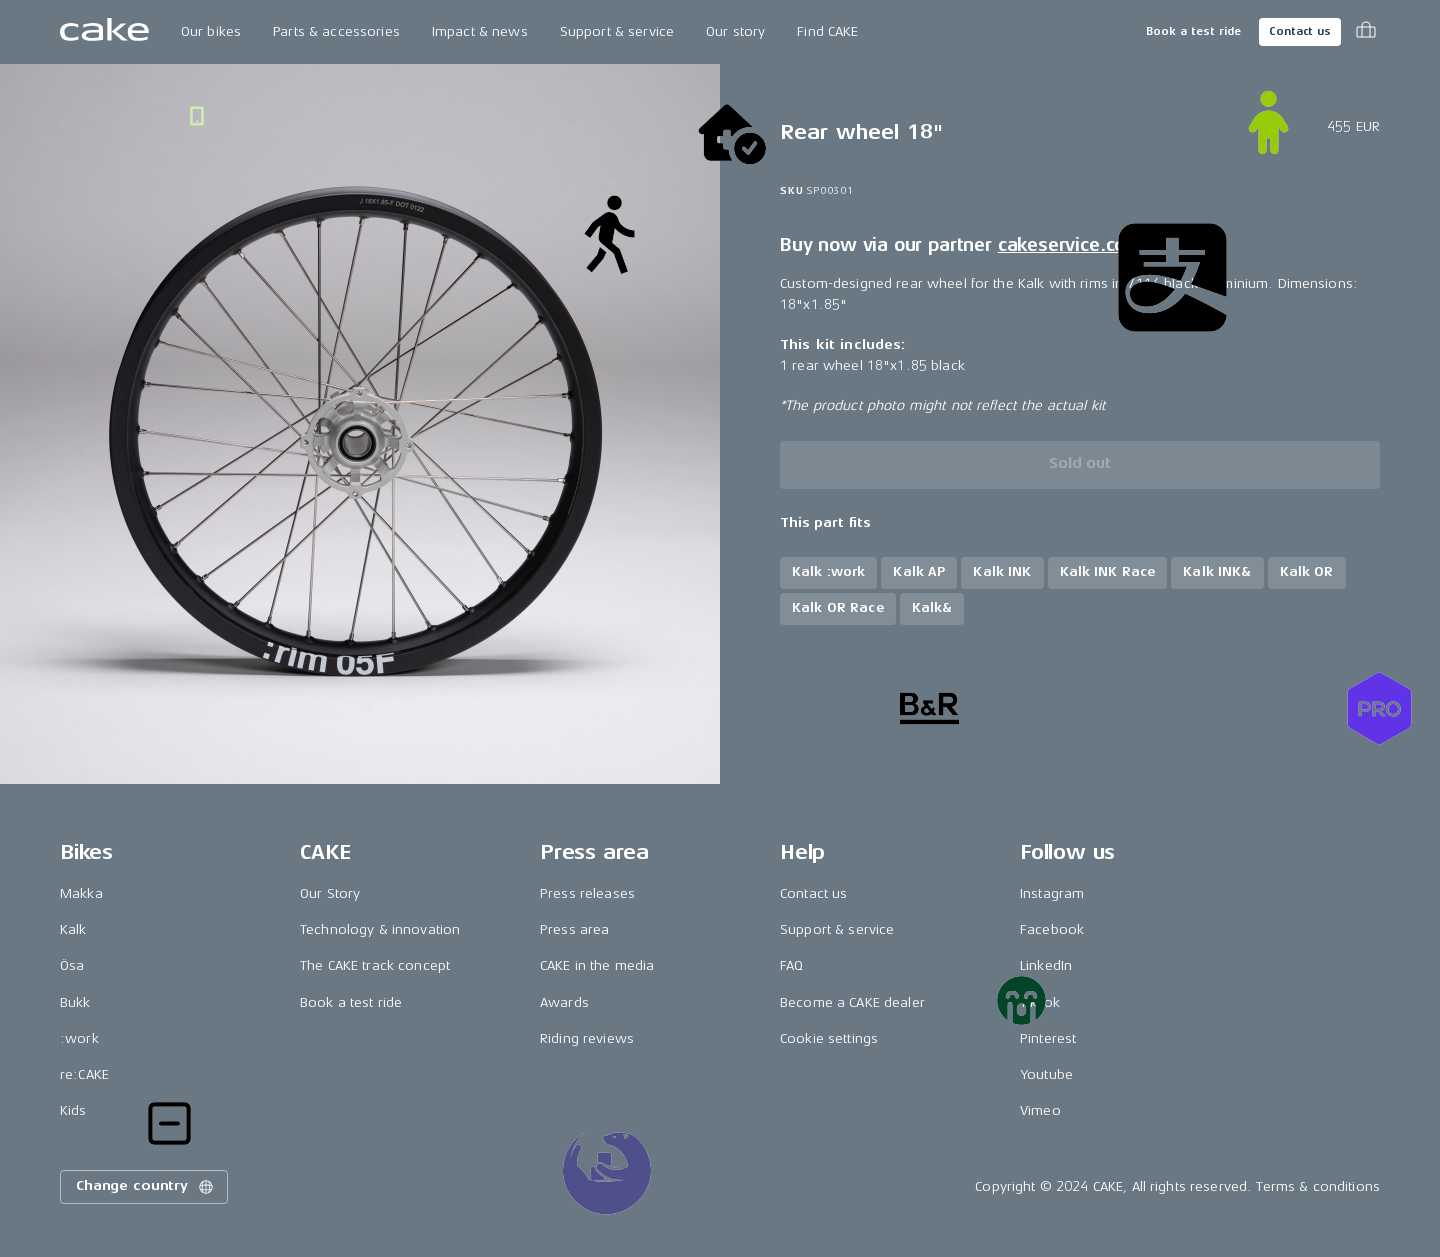 The width and height of the screenshot is (1440, 1257). Describe the element at coordinates (609, 234) in the screenshot. I see `select walking directions` at that location.